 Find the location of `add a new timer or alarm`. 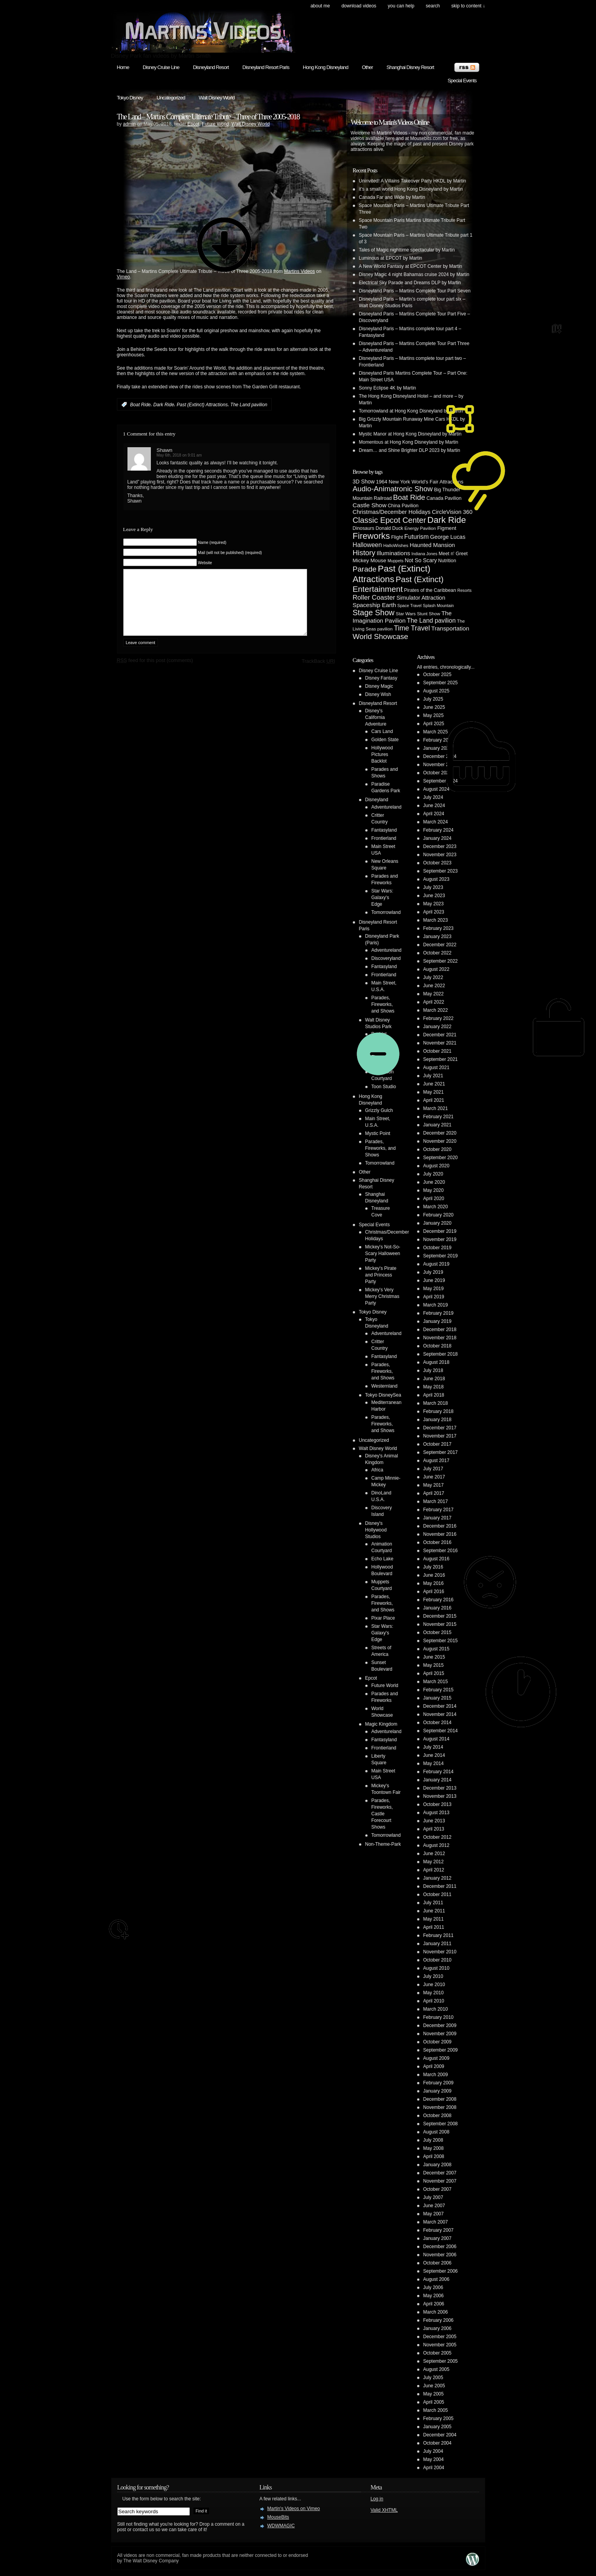

add a new timer or alarm is located at coordinates (118, 1929).